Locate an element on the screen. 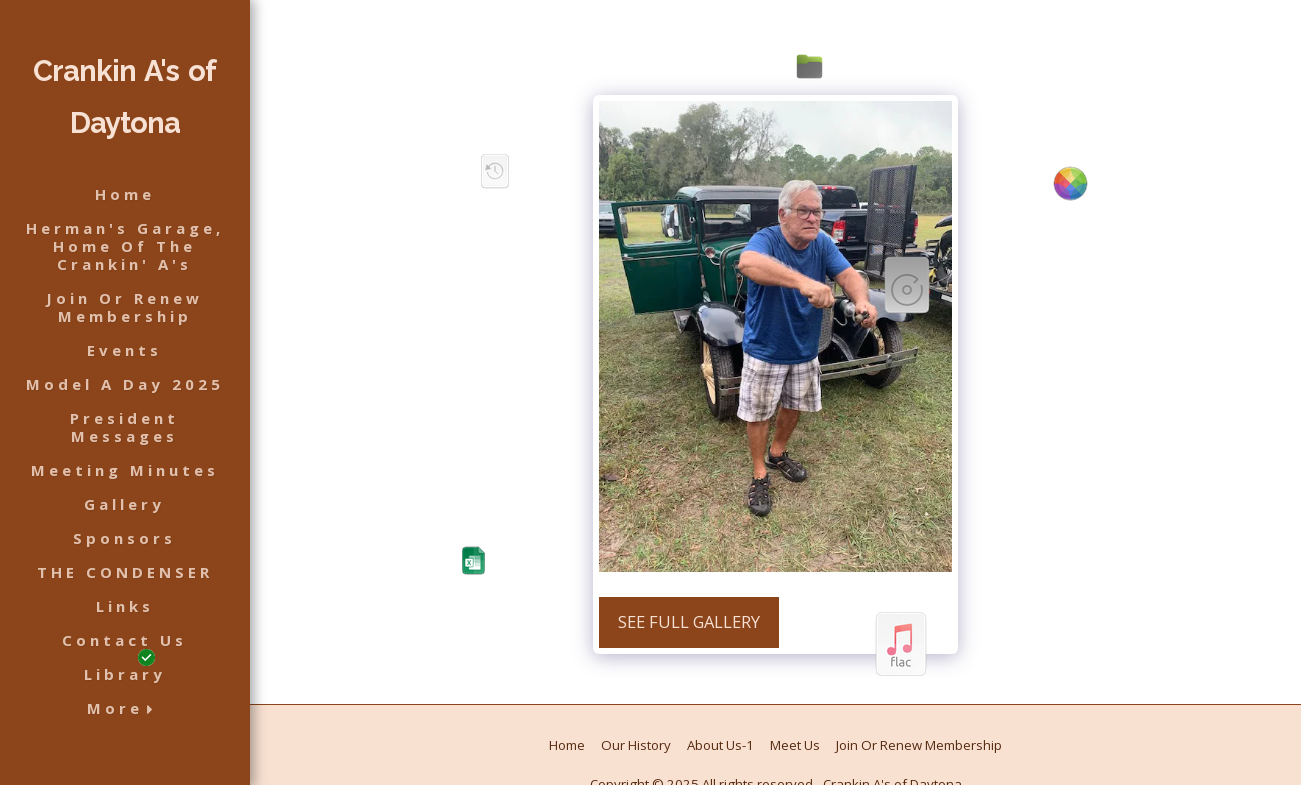 The width and height of the screenshot is (1301, 785). a file backup or version history document is located at coordinates (495, 171).